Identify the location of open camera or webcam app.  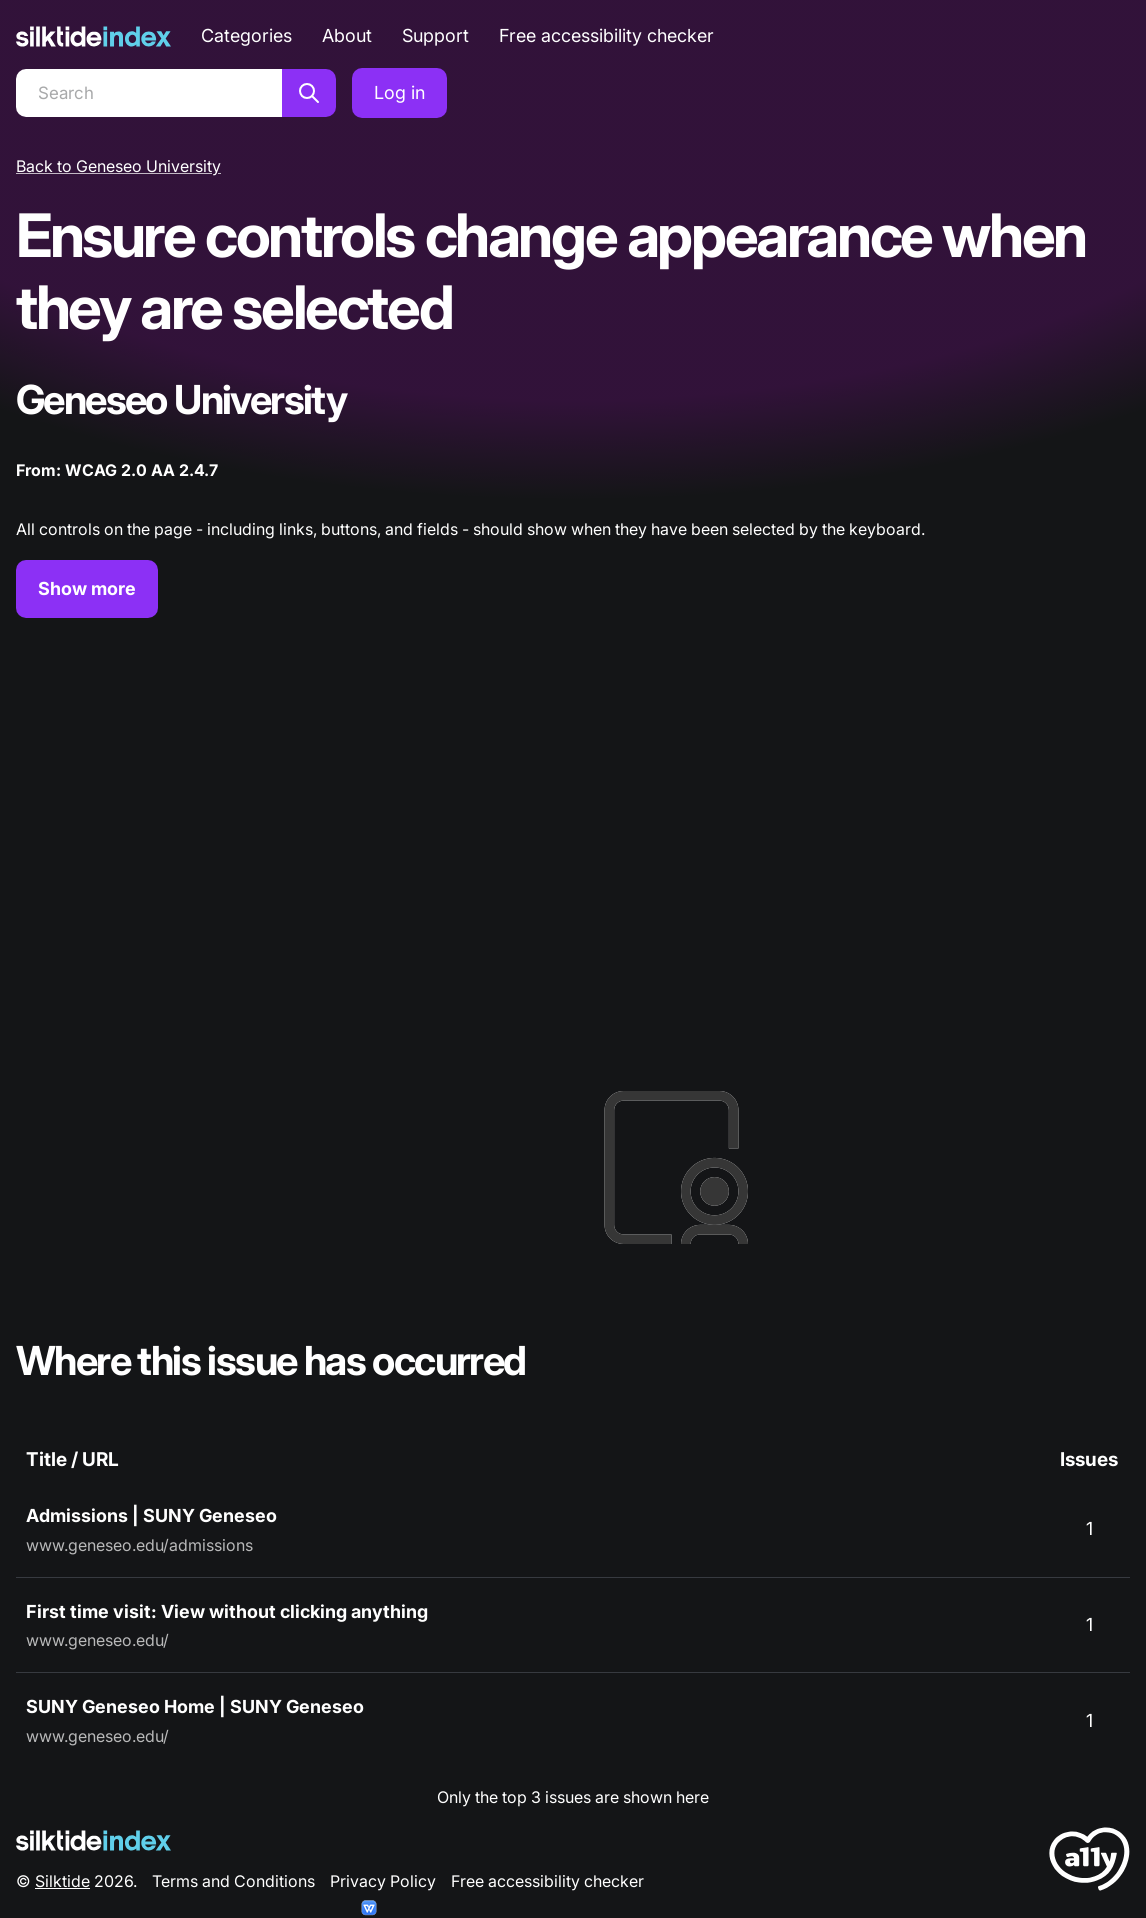
(671, 1167).